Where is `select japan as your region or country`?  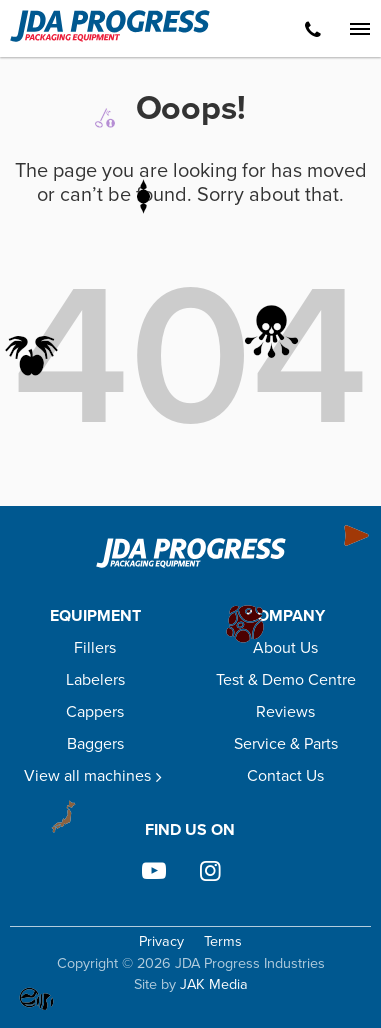 select japan as your region or country is located at coordinates (63, 816).